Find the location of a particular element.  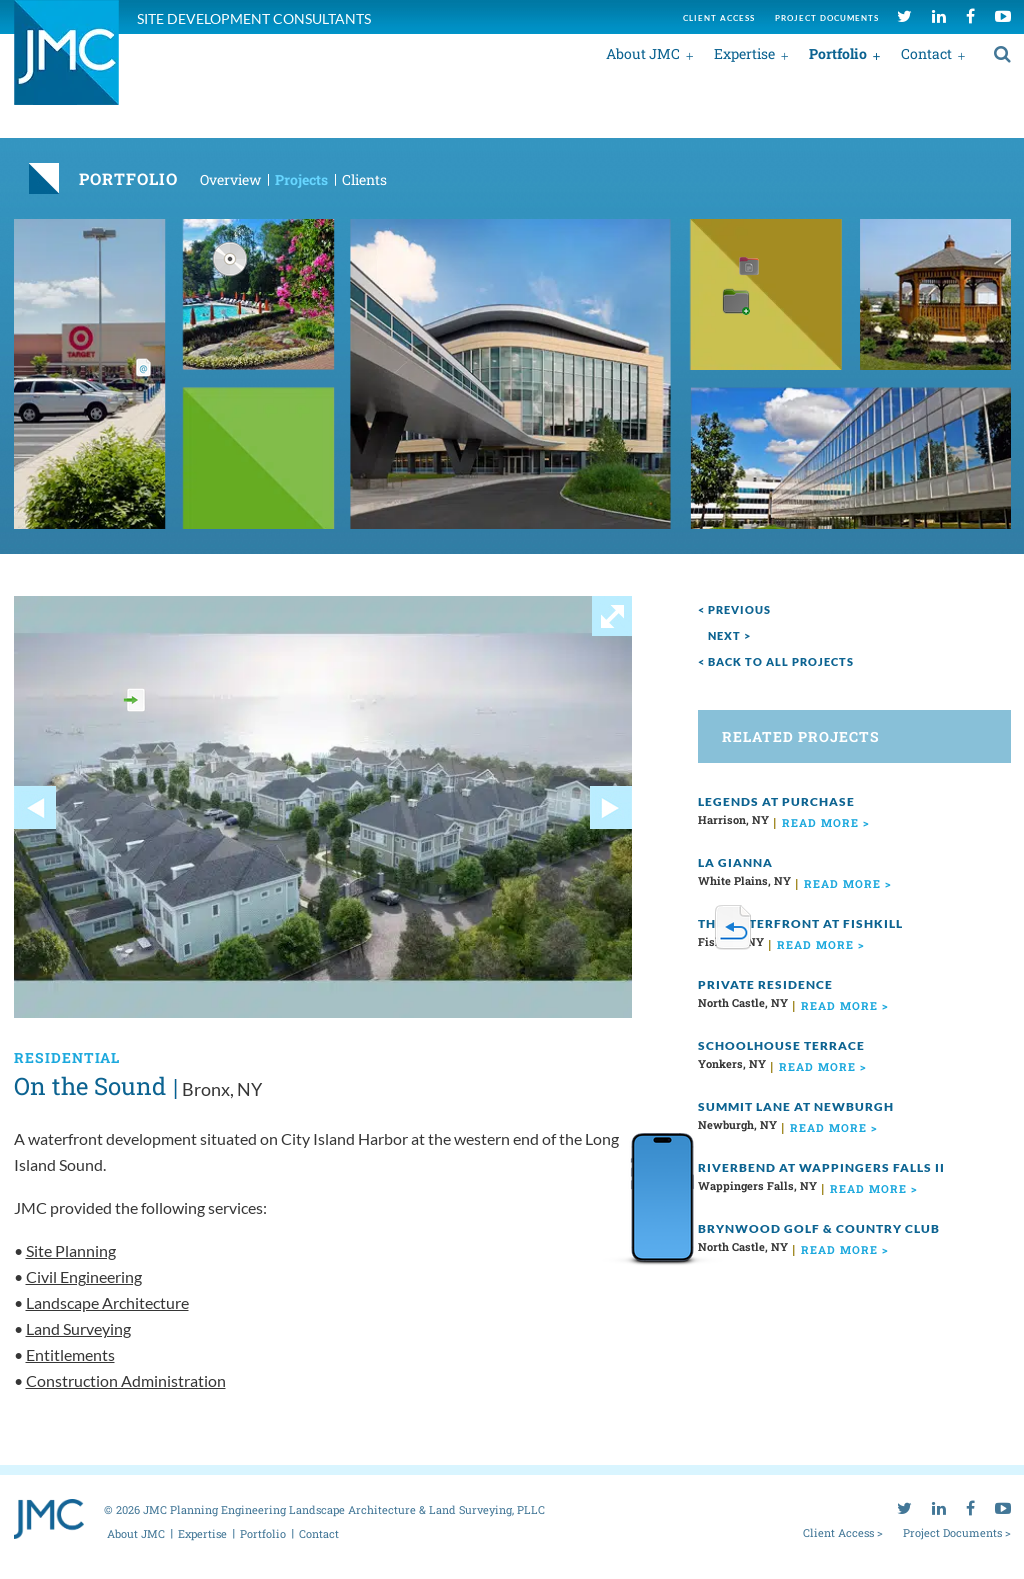

import a document or file is located at coordinates (136, 700).